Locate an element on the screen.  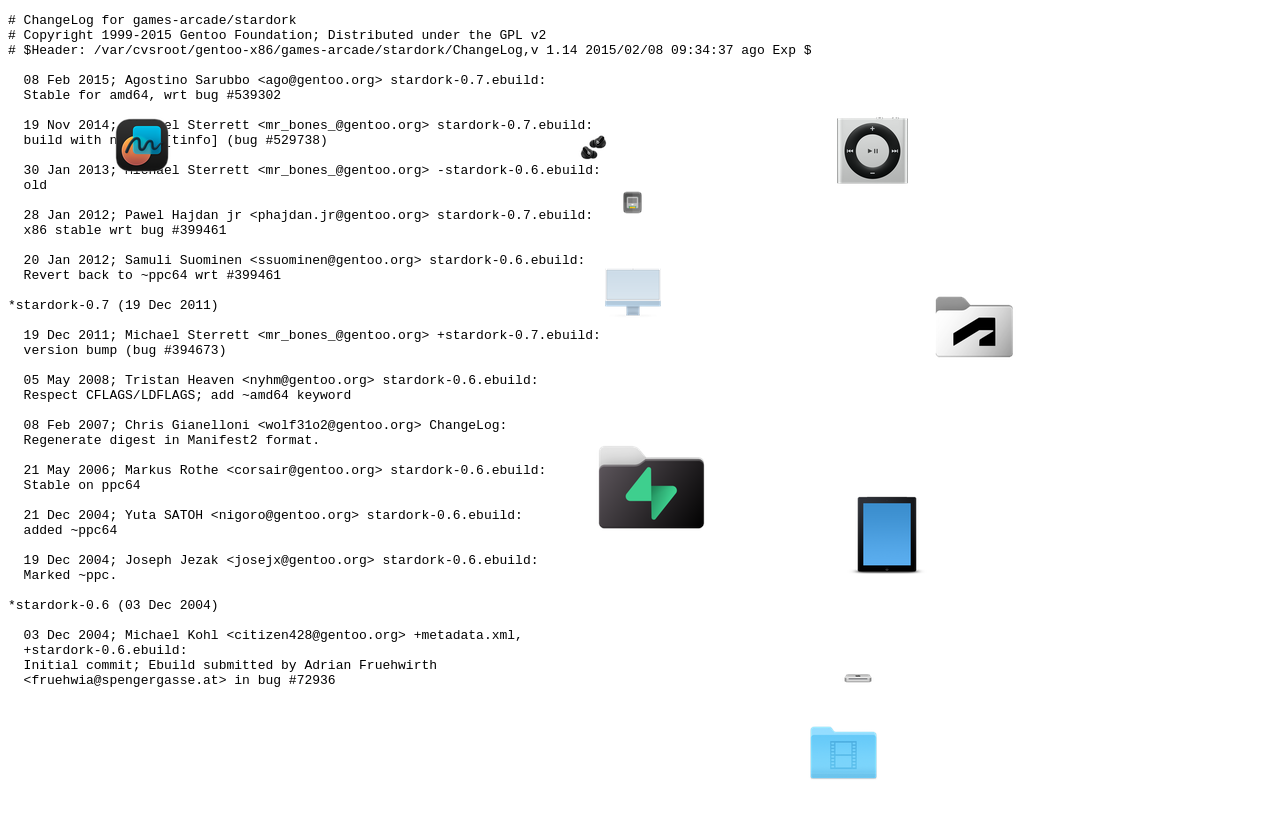
iPod shuffle device icon is located at coordinates (872, 150).